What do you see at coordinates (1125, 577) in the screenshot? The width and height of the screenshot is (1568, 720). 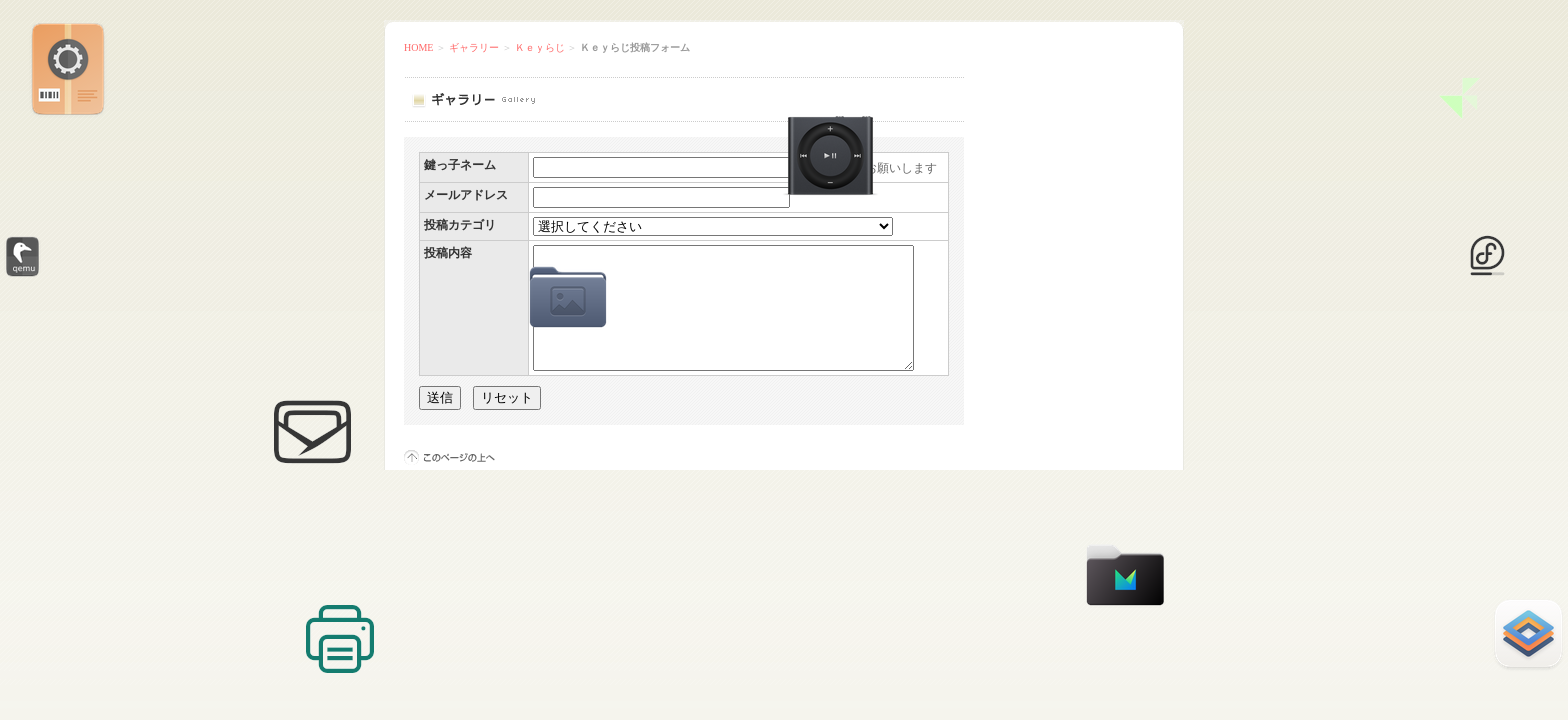 I see `open jetbrains mps project folder` at bounding box center [1125, 577].